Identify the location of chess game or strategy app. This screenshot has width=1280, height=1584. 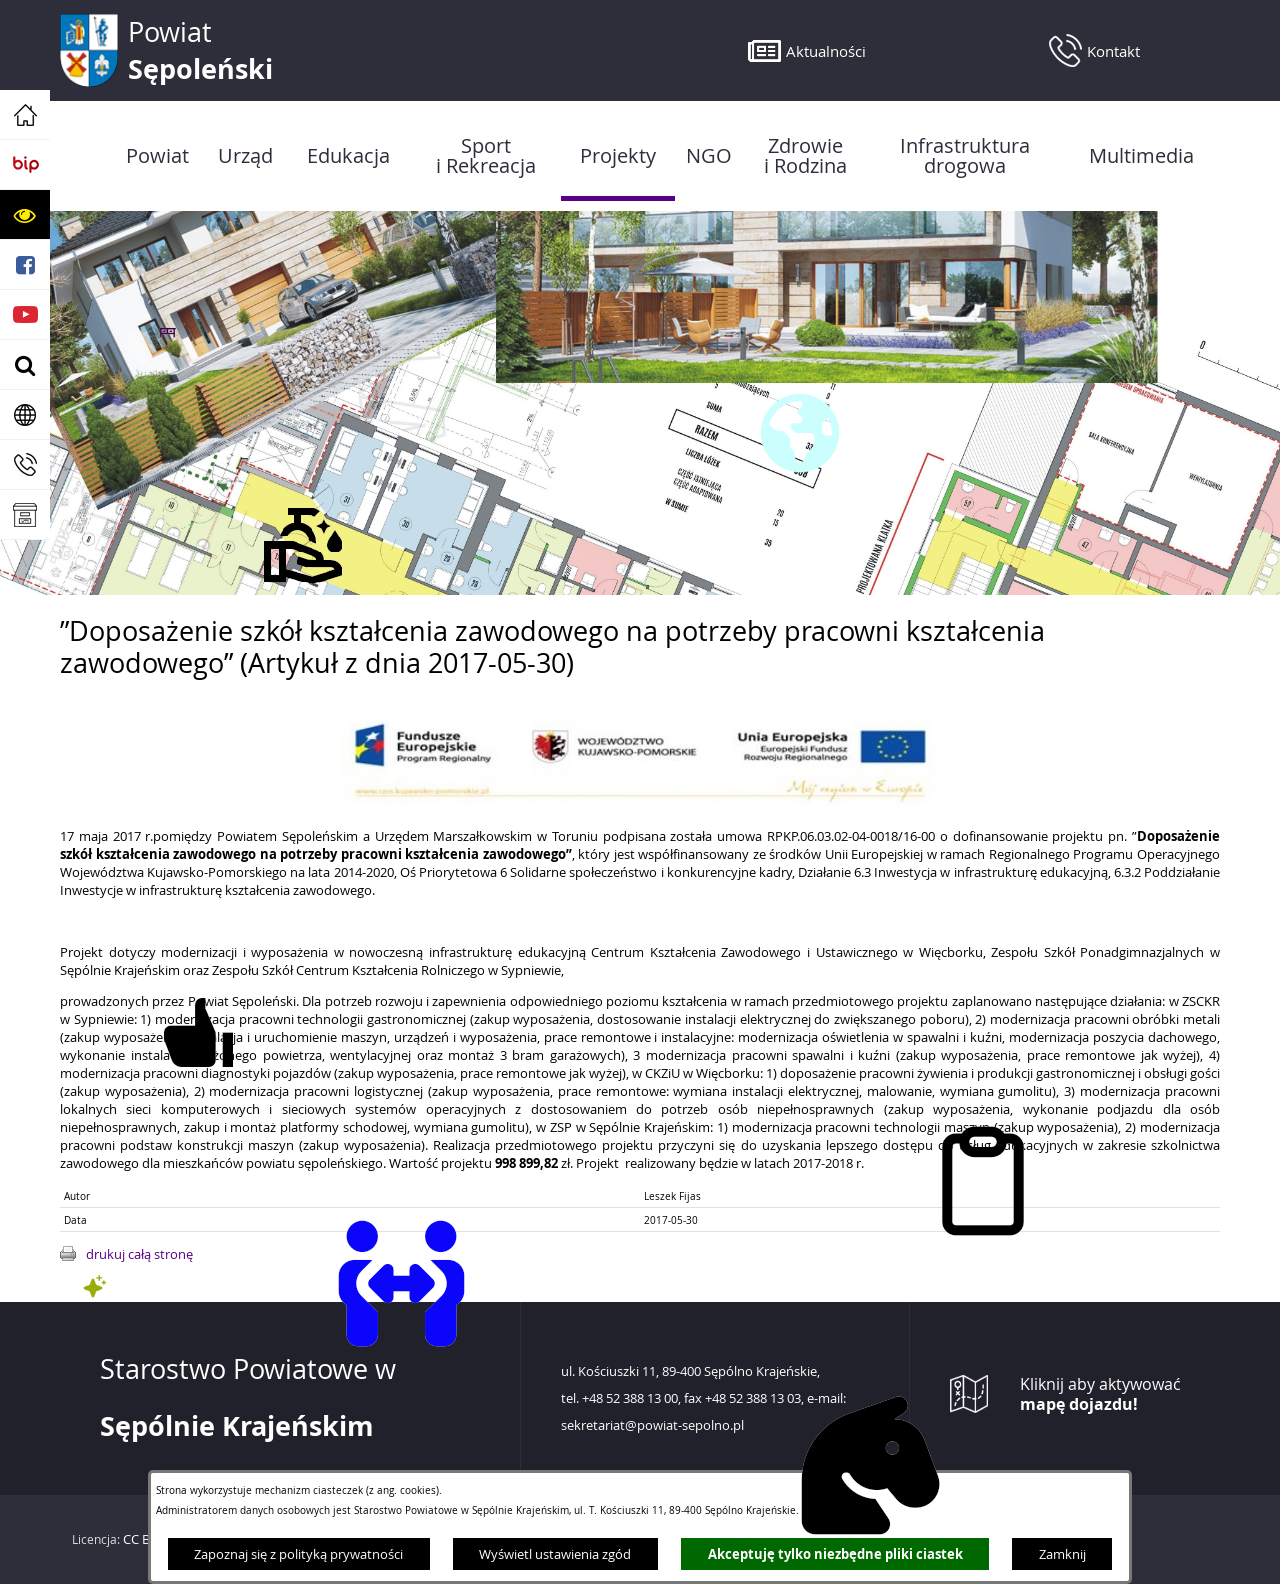
(872, 1463).